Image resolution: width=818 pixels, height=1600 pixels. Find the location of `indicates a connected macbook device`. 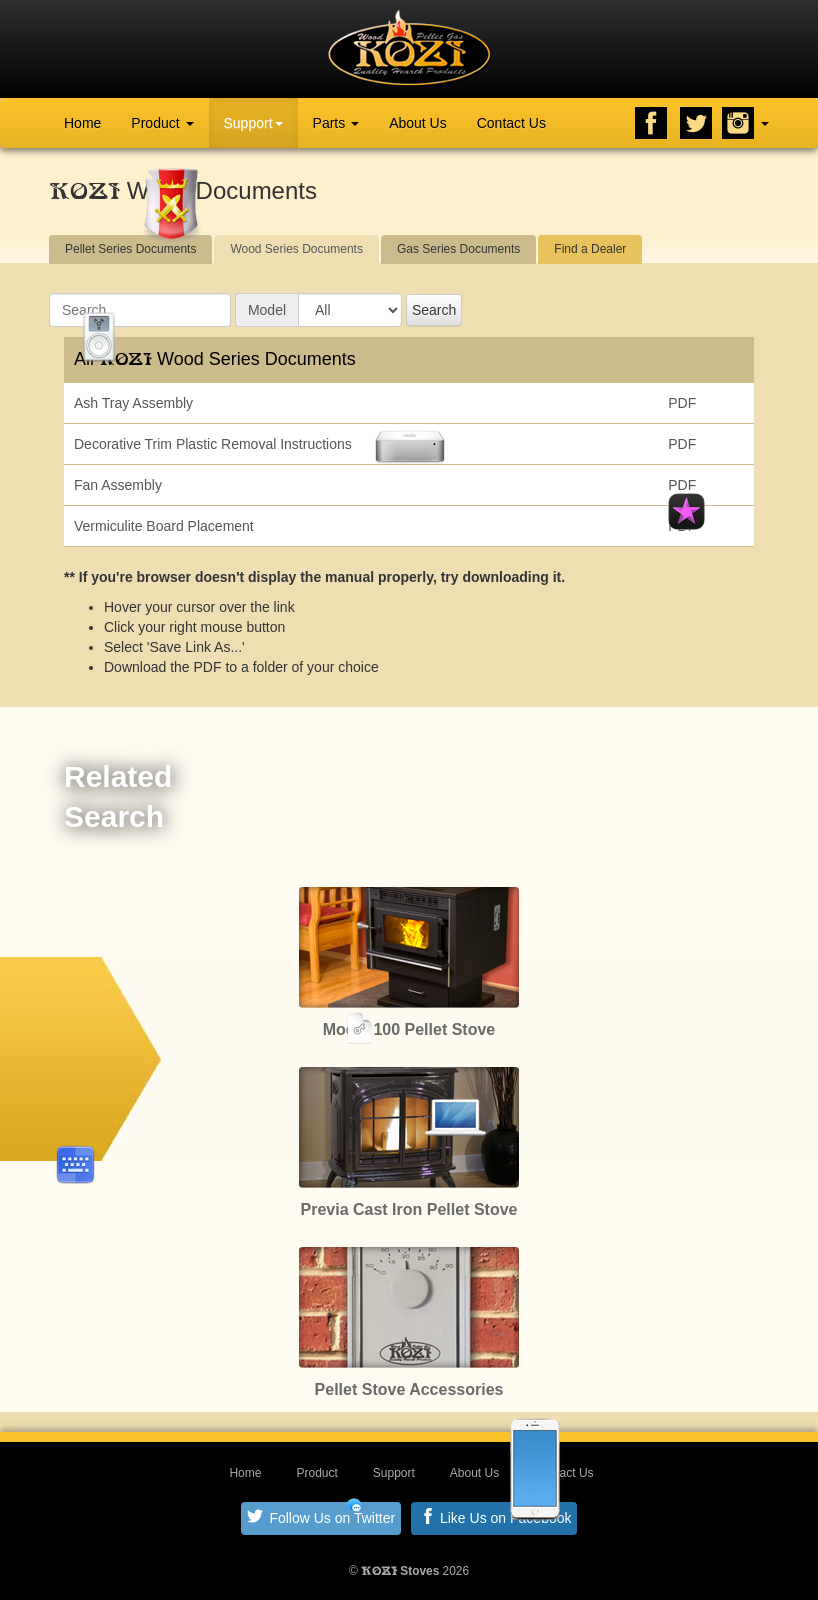

indicates a connected macbook device is located at coordinates (455, 1114).